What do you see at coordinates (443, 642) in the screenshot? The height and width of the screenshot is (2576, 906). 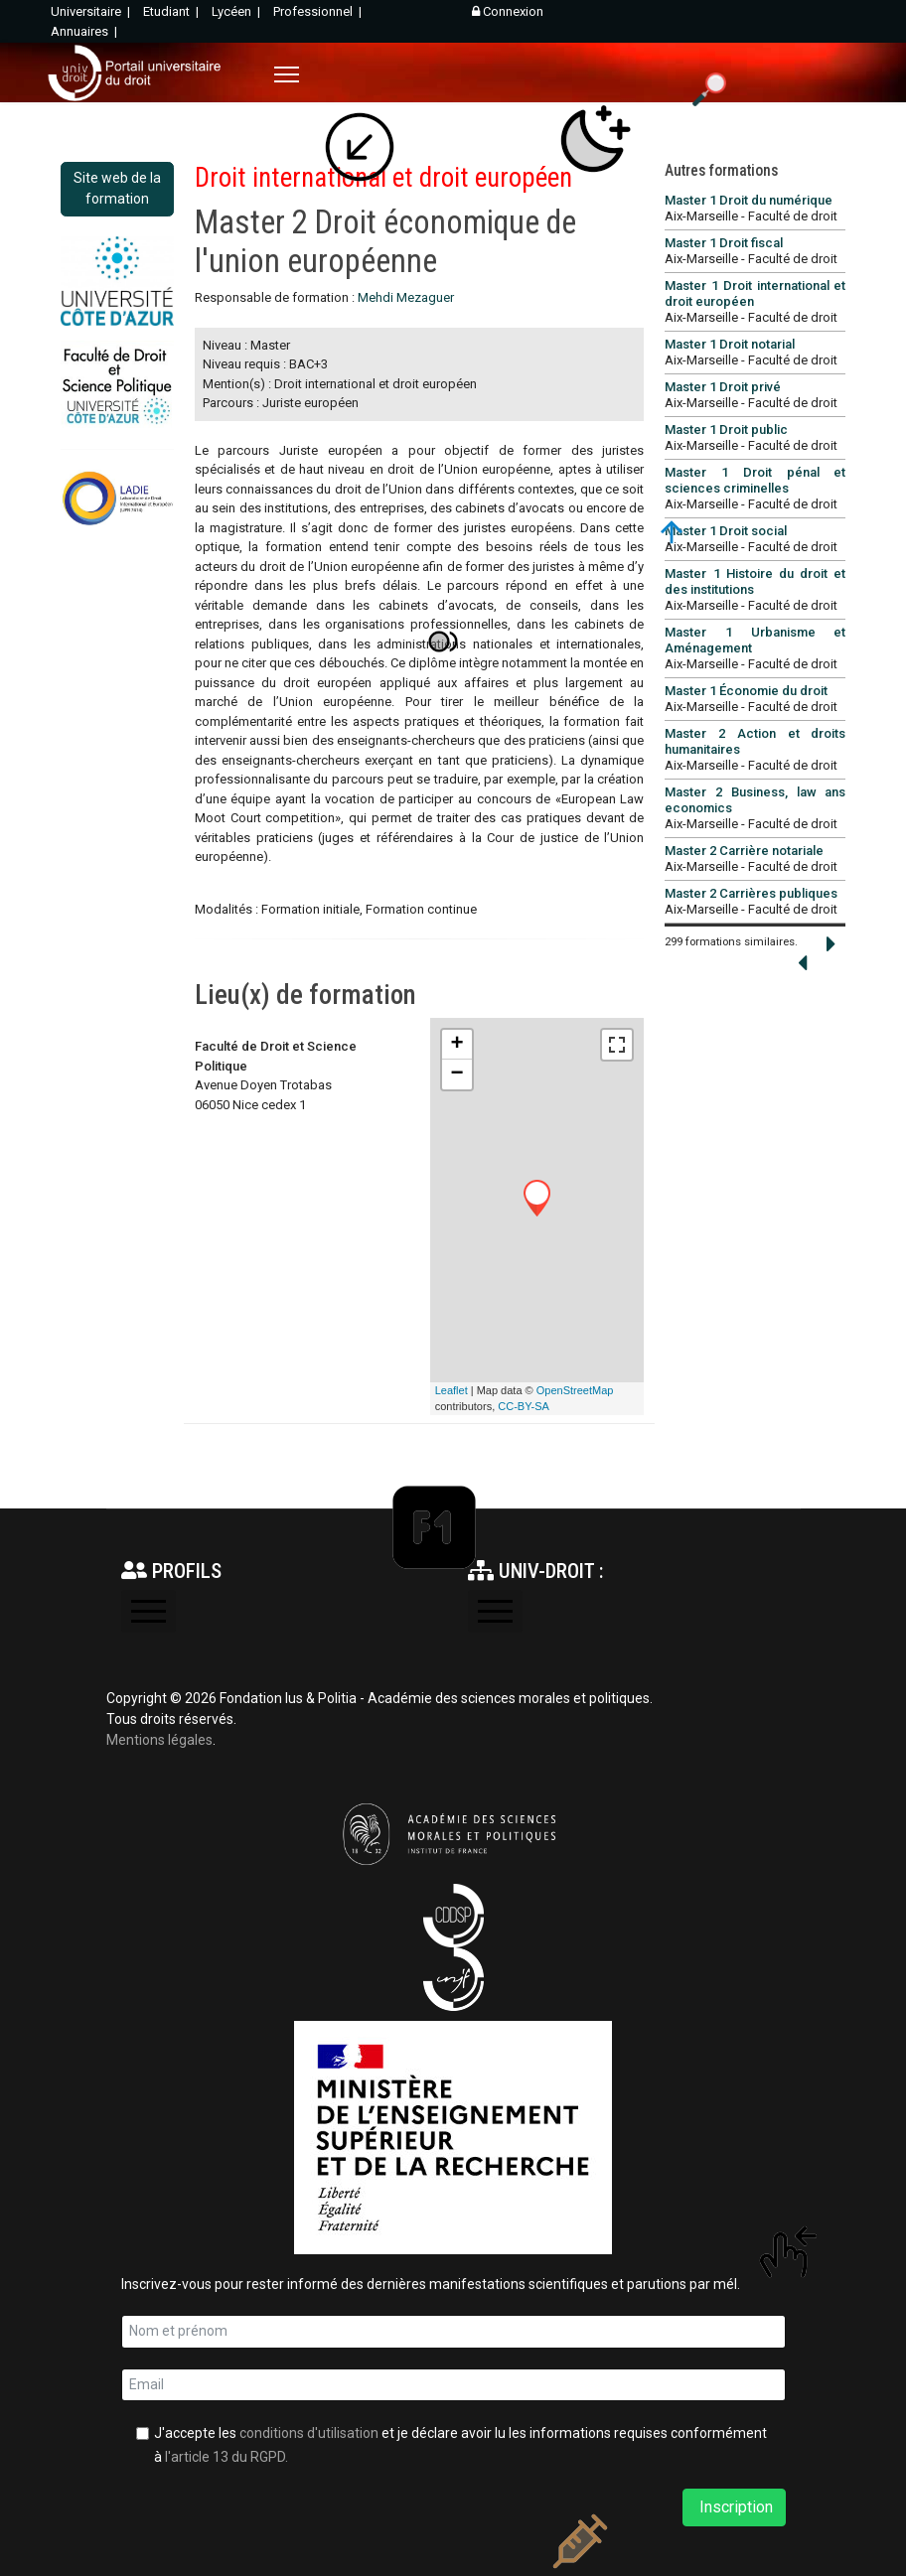 I see `indicates active recording or live broadcast` at bounding box center [443, 642].